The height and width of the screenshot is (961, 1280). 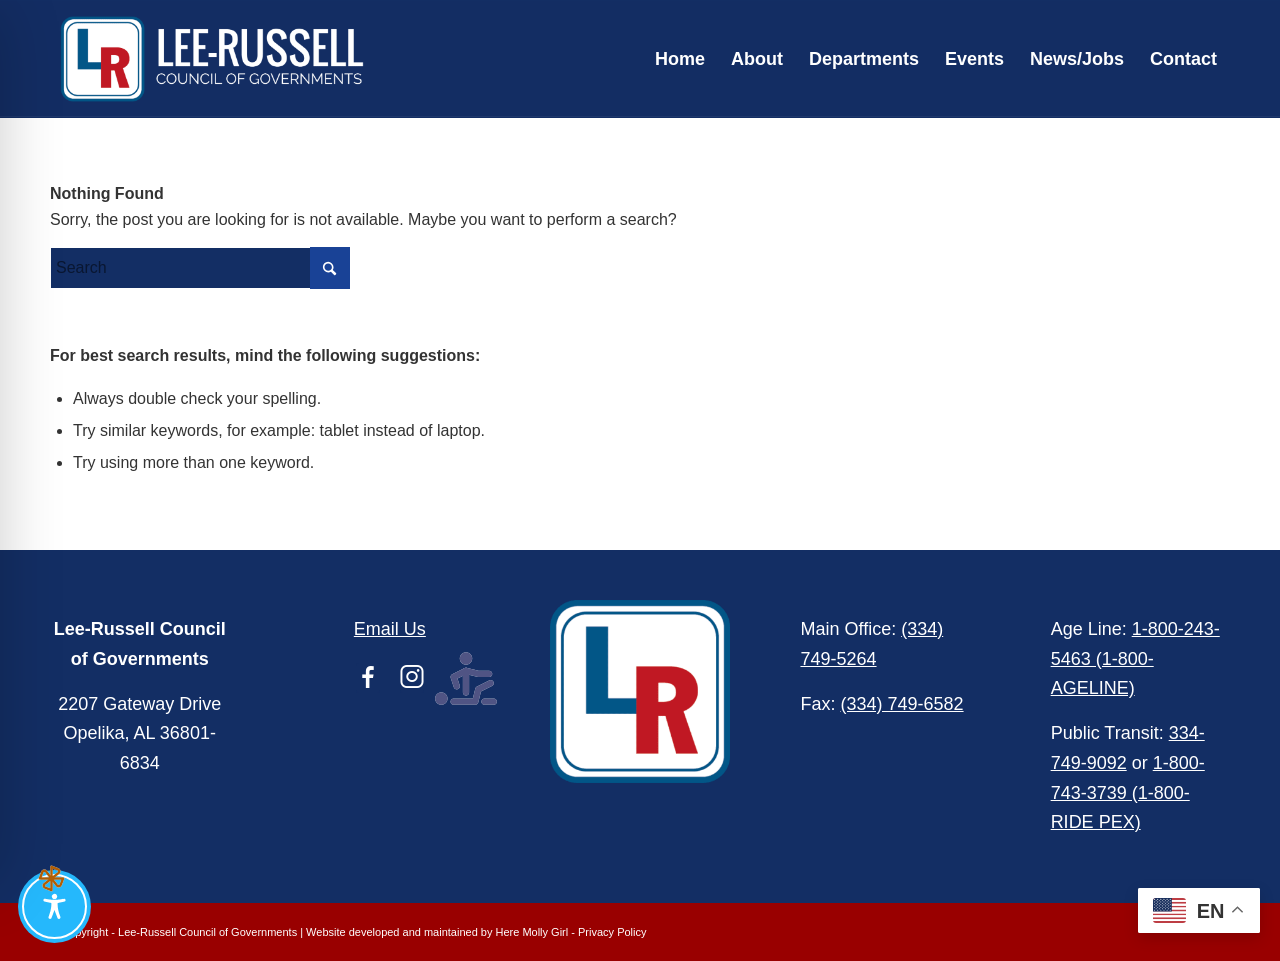 I want to click on access physiotherapy services, so click(x=466, y=677).